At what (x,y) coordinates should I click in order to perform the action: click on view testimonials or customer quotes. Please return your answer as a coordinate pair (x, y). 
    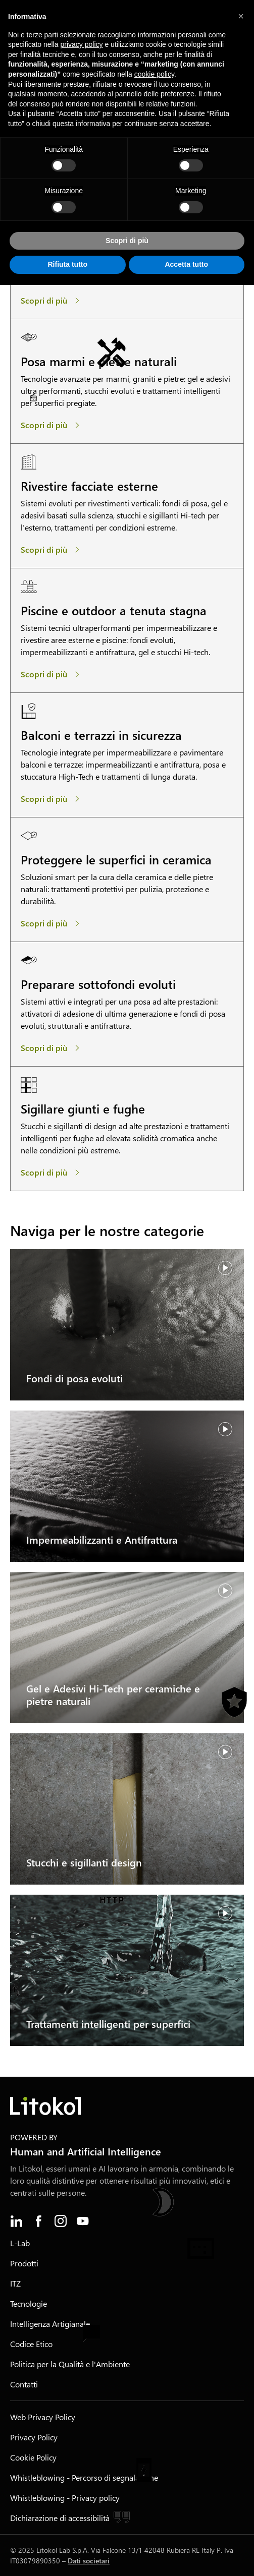
    Looking at the image, I should click on (122, 2516).